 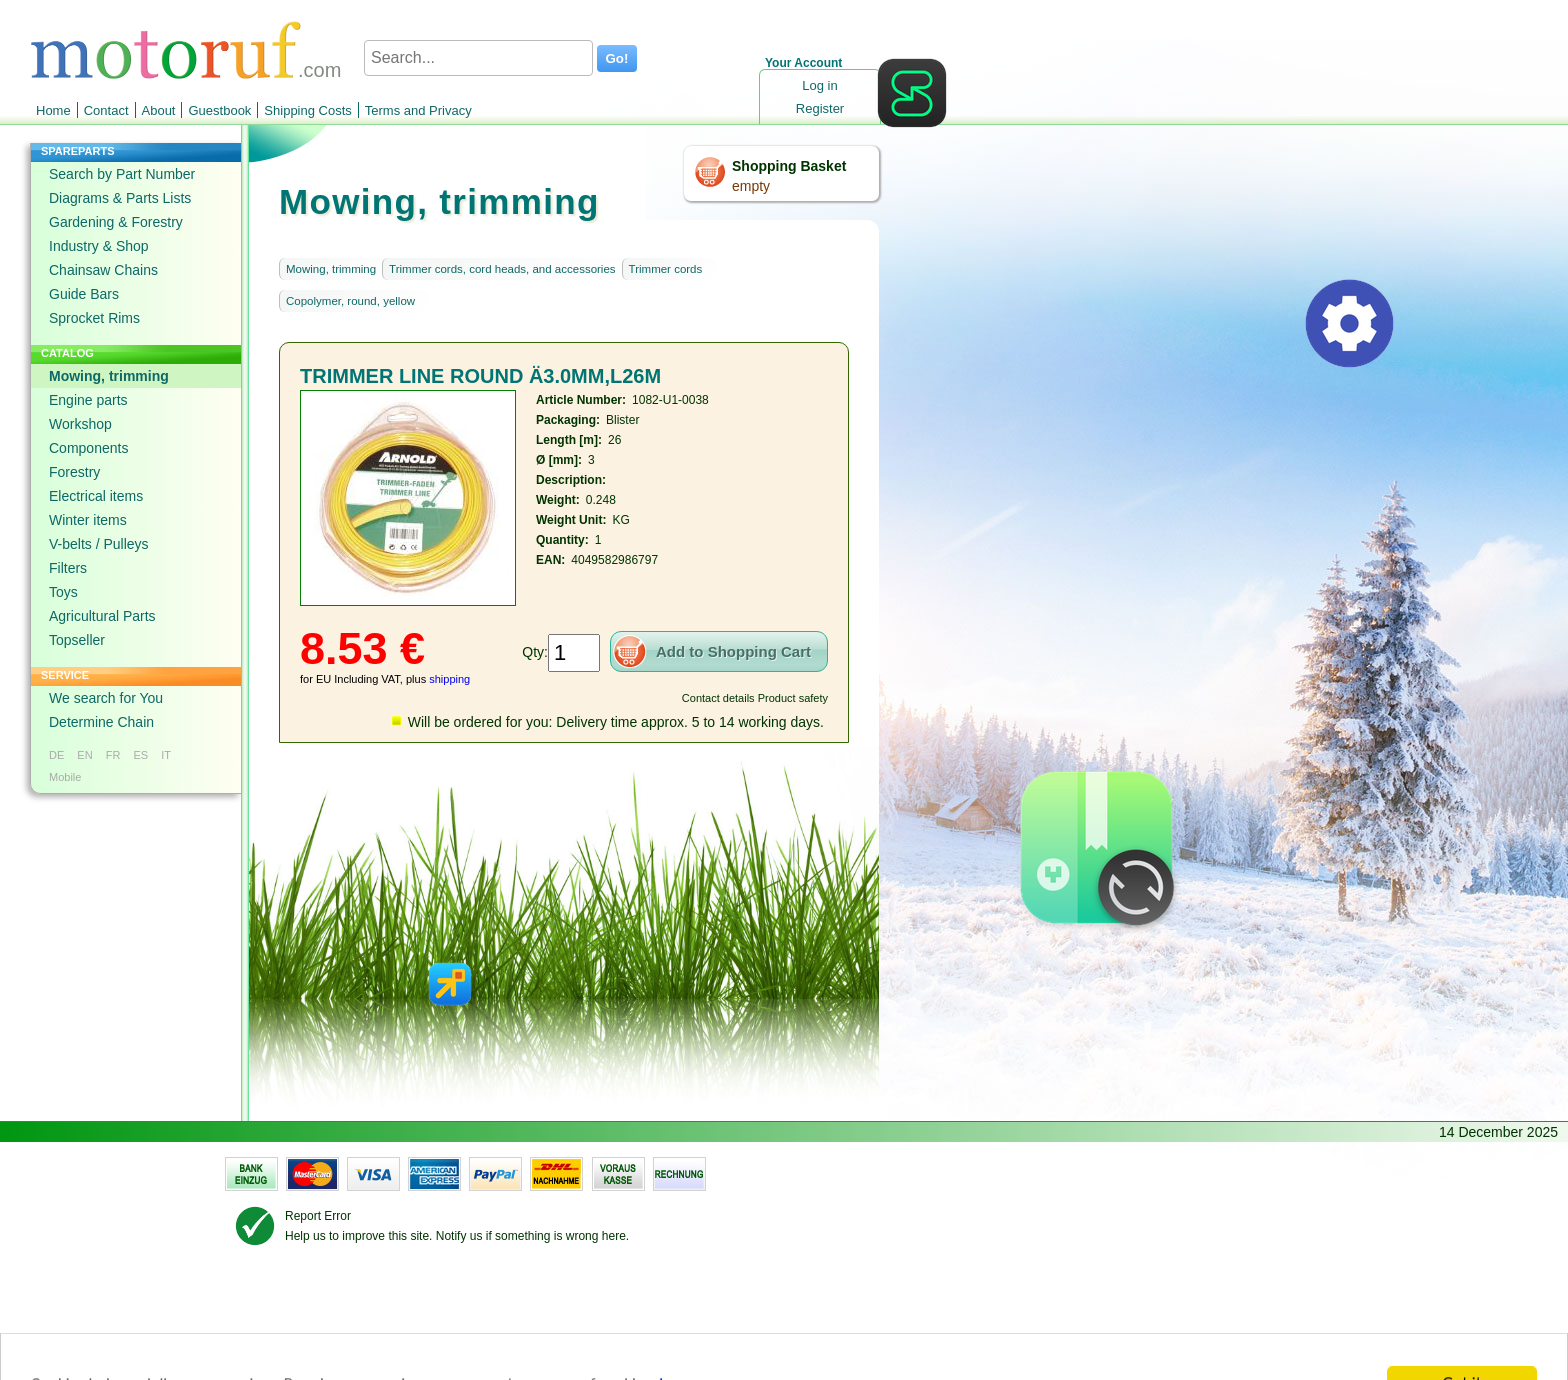 What do you see at coordinates (912, 93) in the screenshot?
I see `open session private messenger app` at bounding box center [912, 93].